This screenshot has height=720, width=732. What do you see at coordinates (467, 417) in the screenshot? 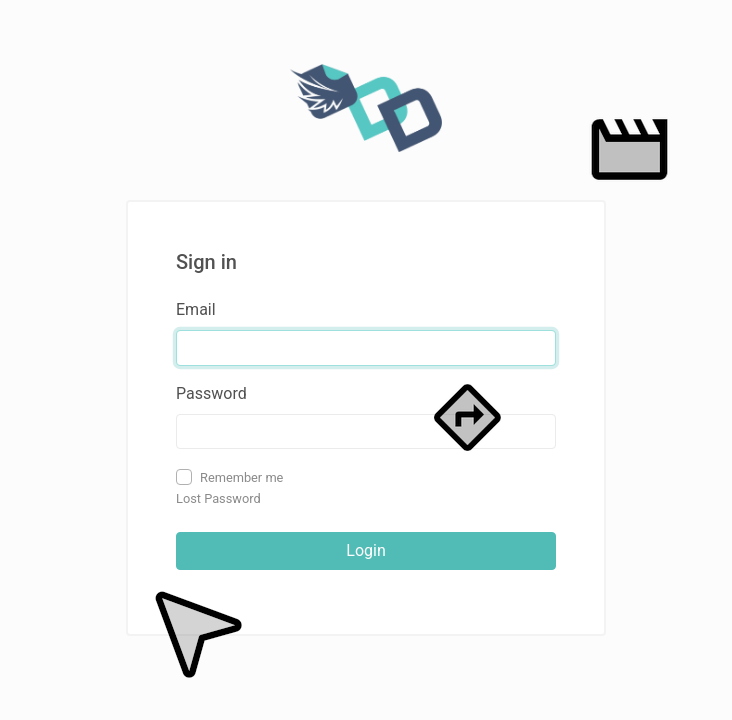
I see `get directions to a location` at bounding box center [467, 417].